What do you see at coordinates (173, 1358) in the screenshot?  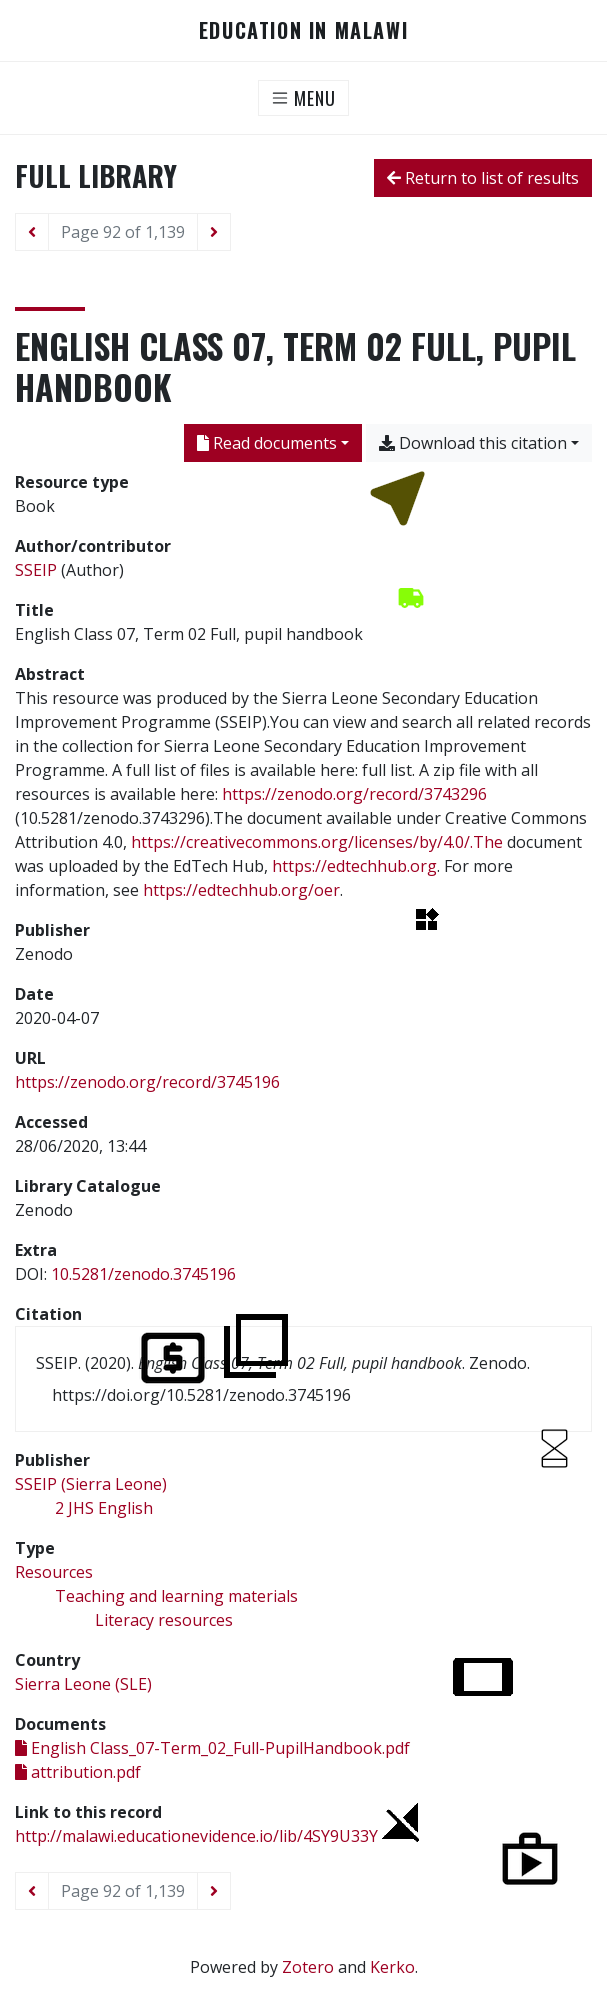 I see `find nearby ATMs or cash machines` at bounding box center [173, 1358].